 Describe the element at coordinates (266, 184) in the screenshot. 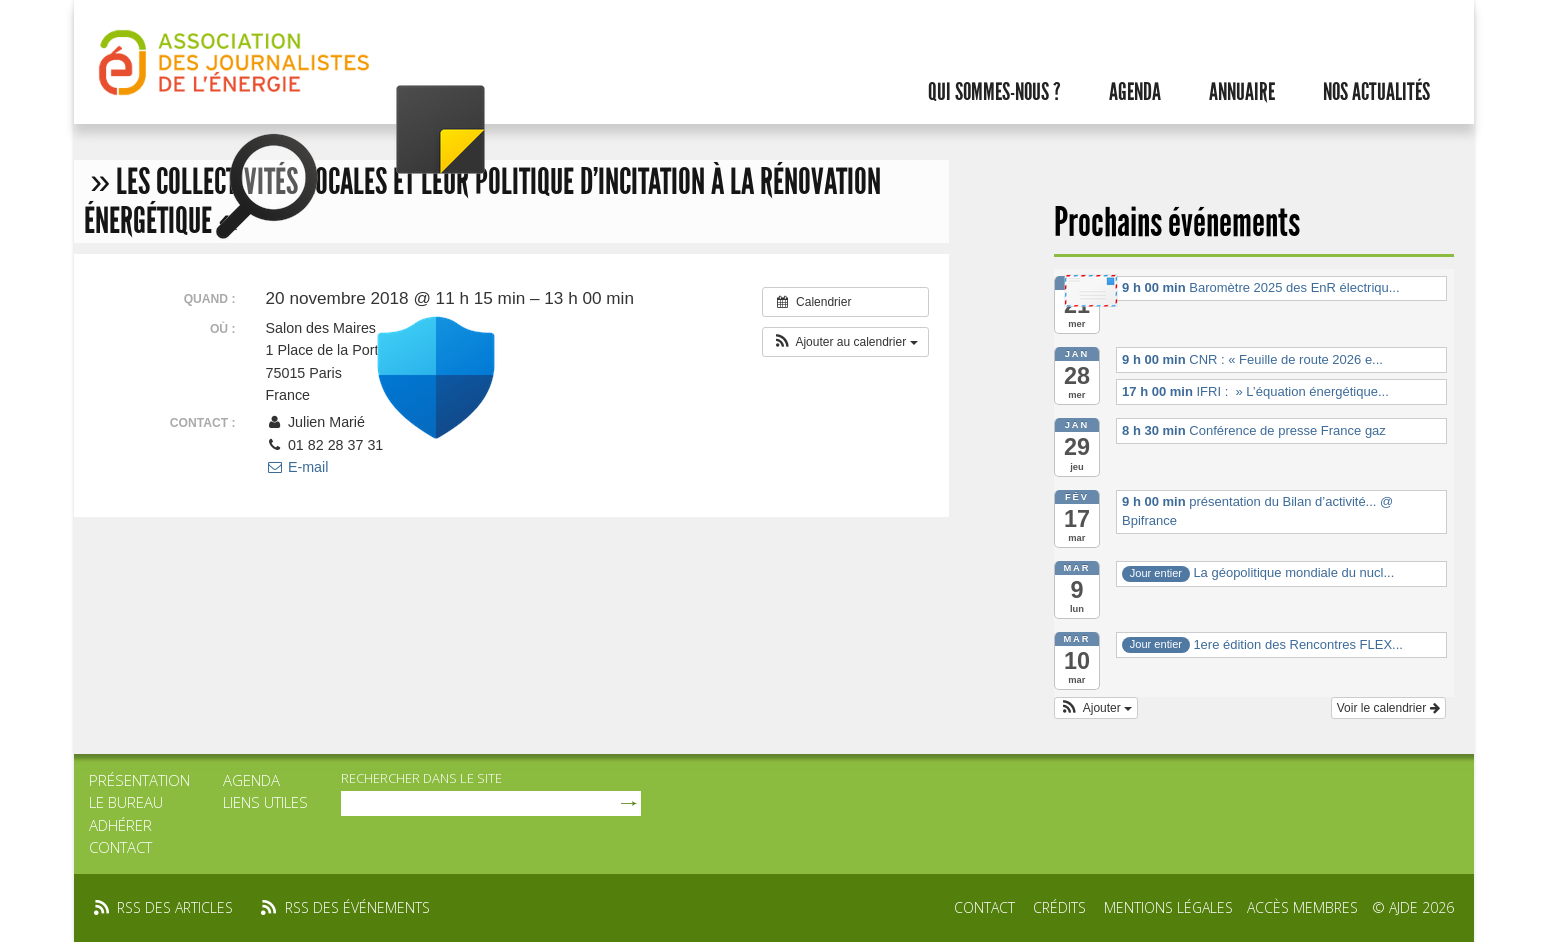

I see `open the search app` at that location.